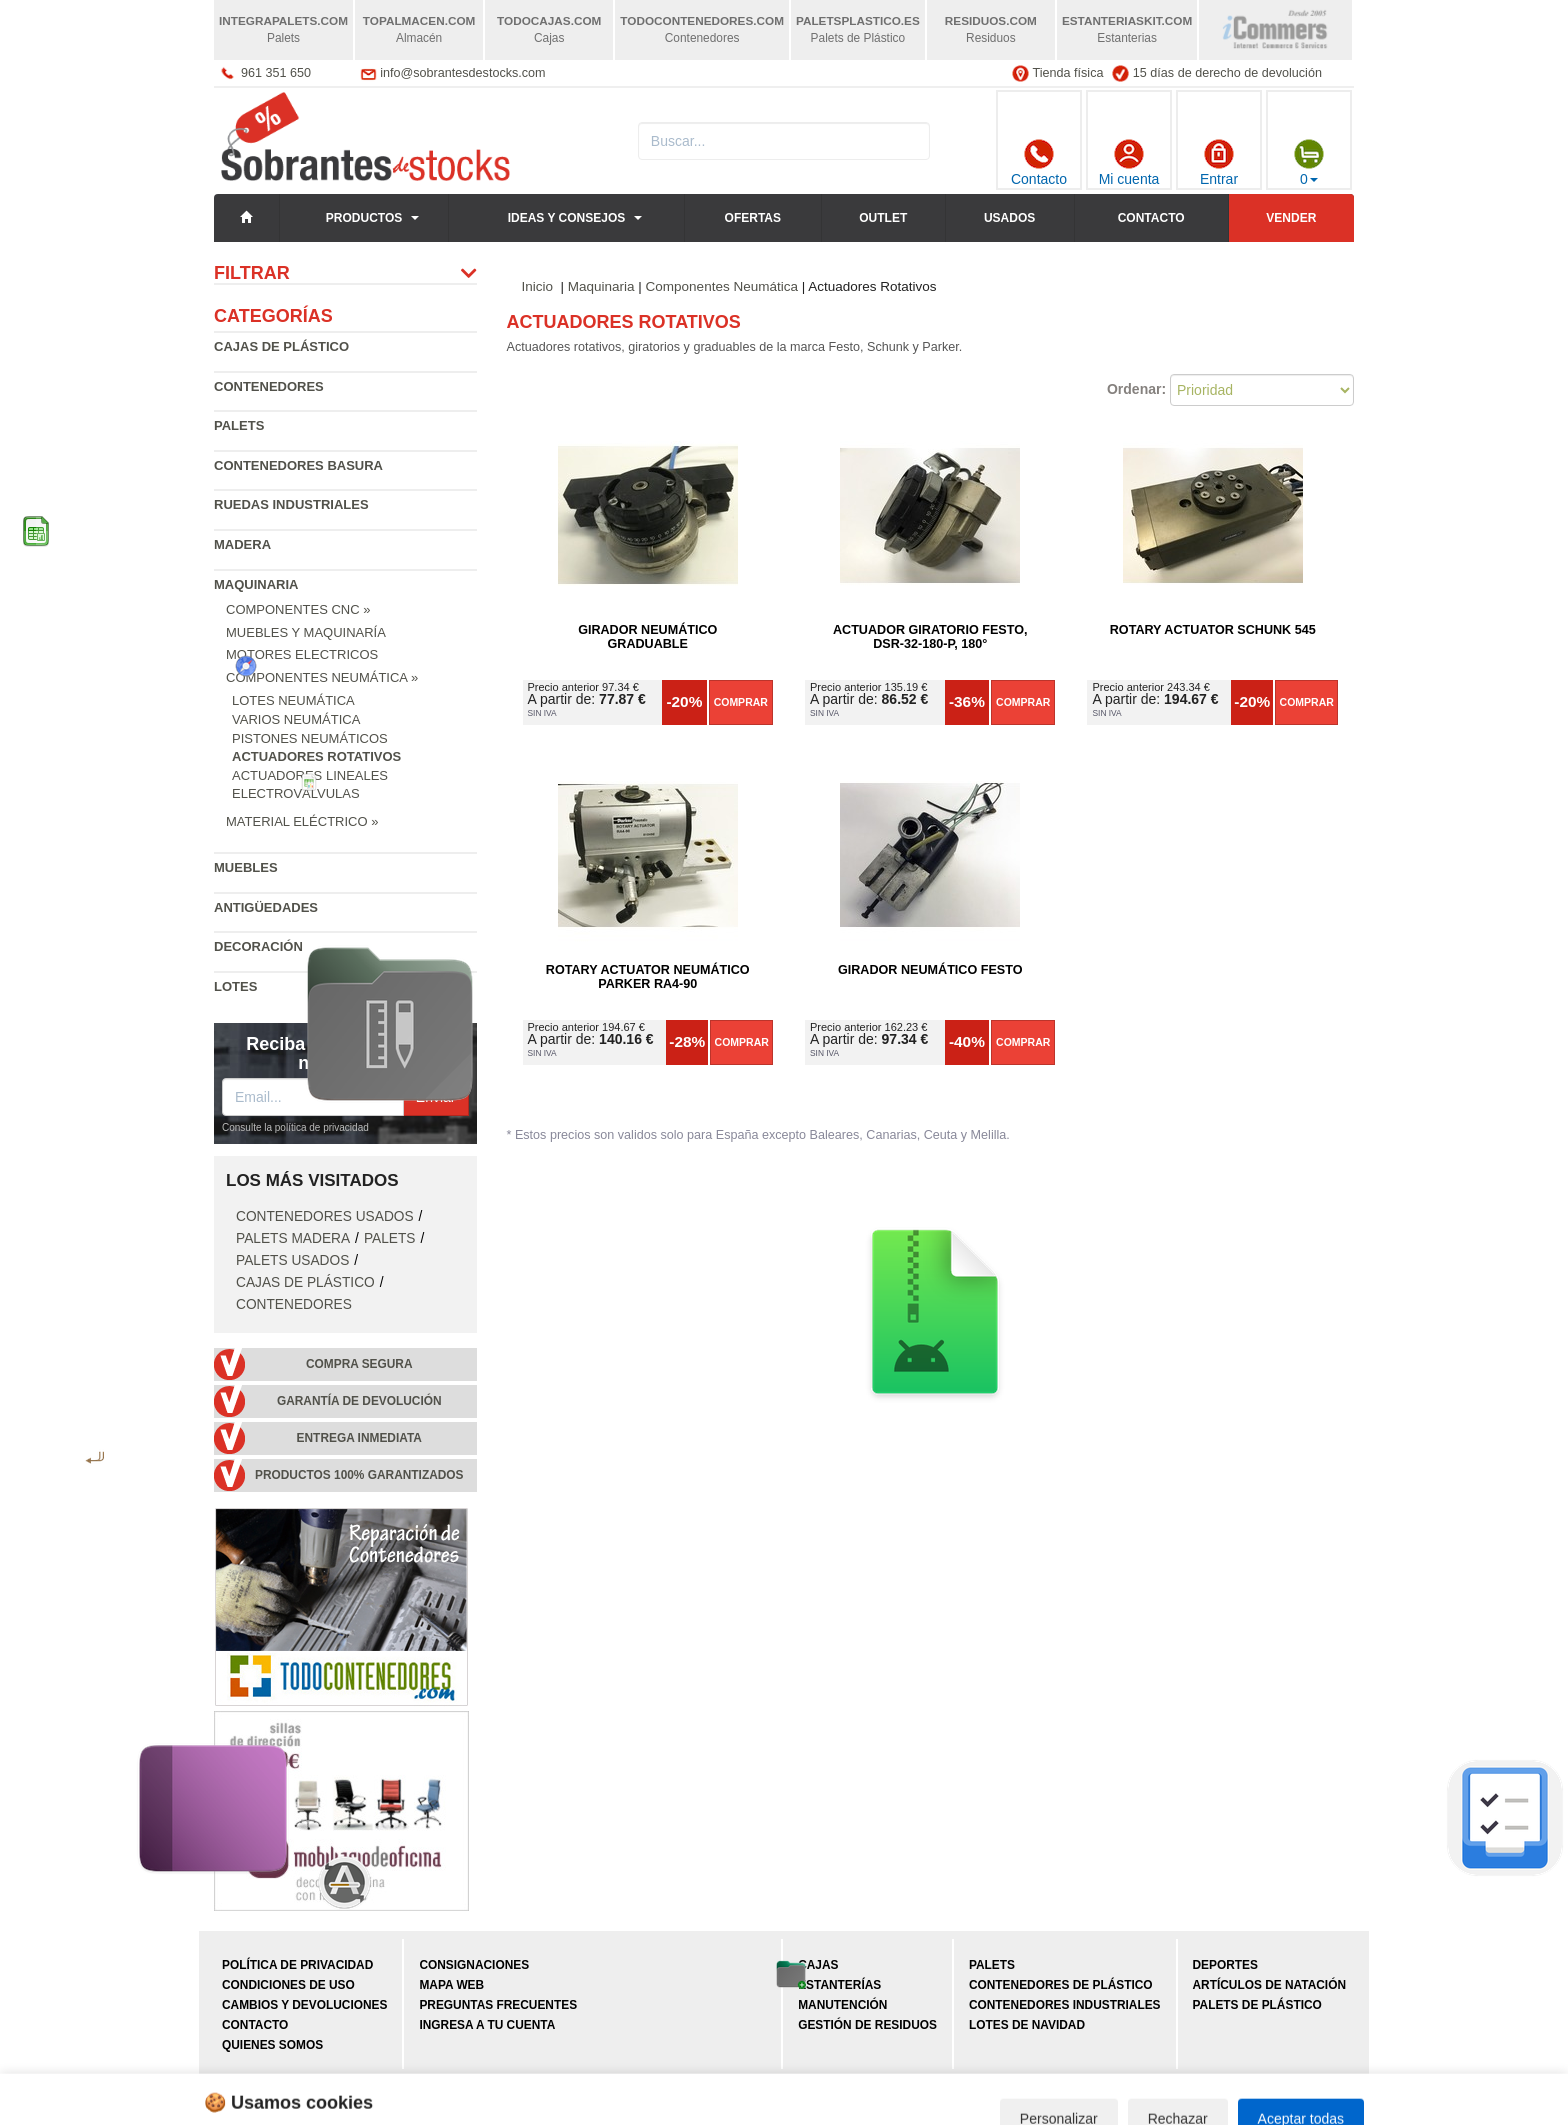 The width and height of the screenshot is (1568, 2125). What do you see at coordinates (36, 531) in the screenshot?
I see `open a spreadsheet template file` at bounding box center [36, 531].